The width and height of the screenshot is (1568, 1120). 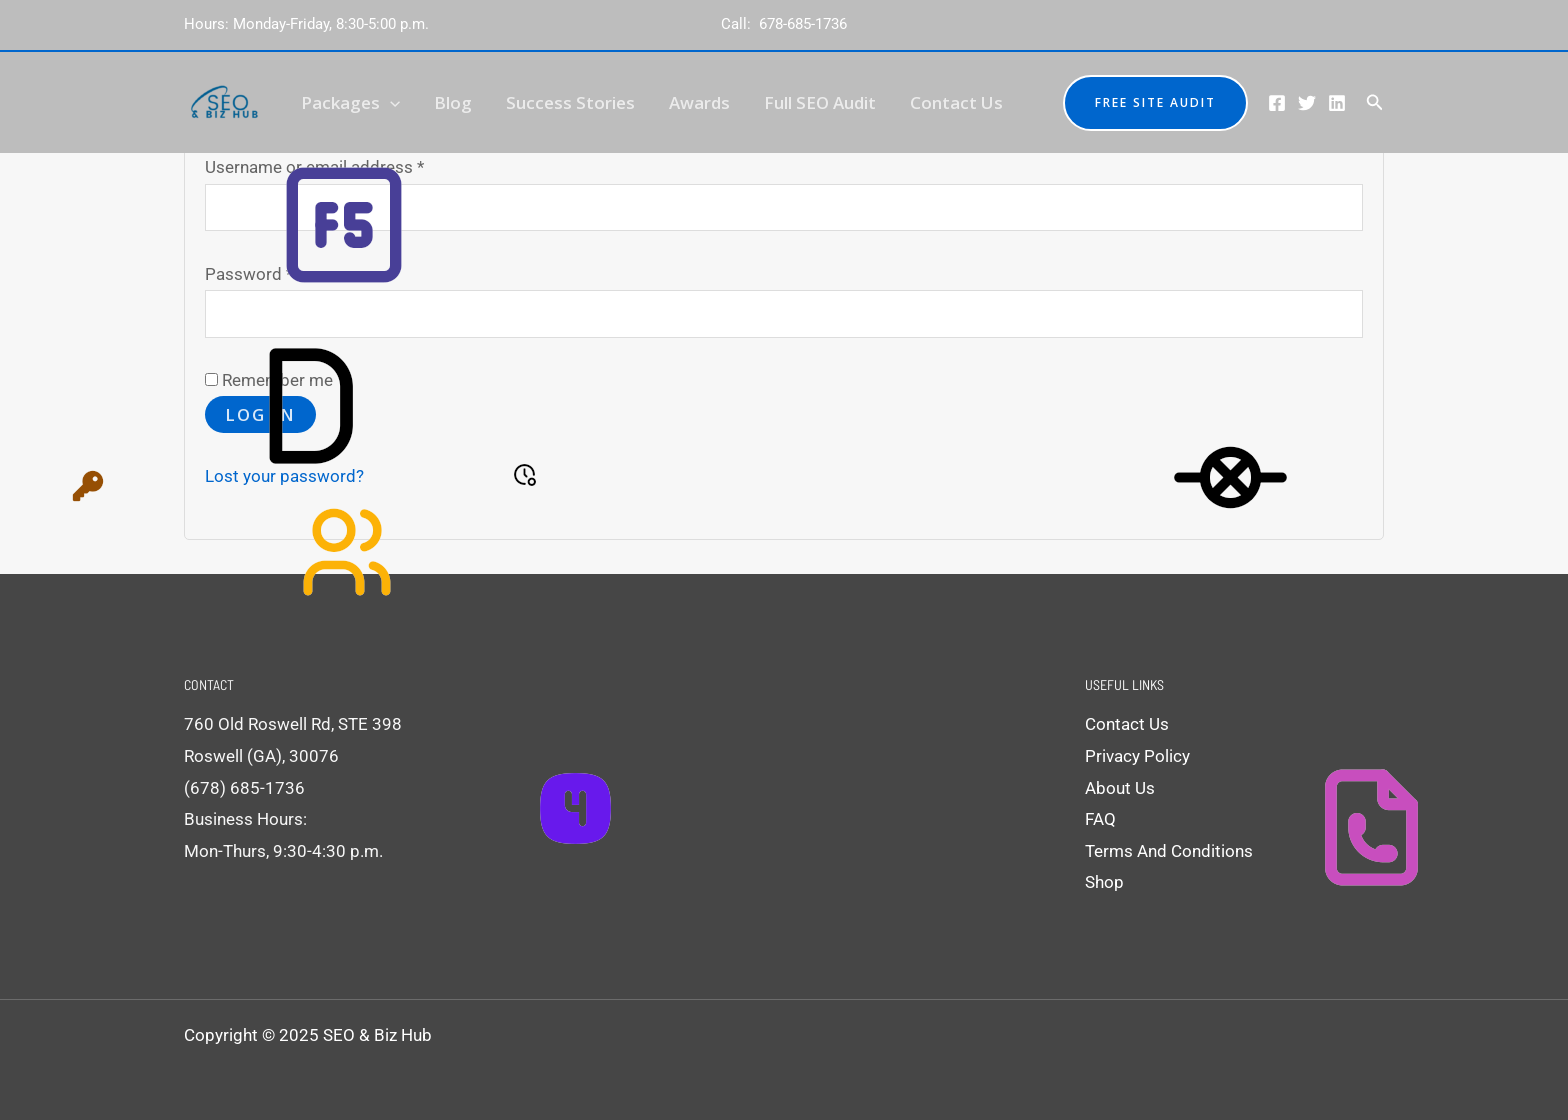 I want to click on start recording time or duration, so click(x=524, y=474).